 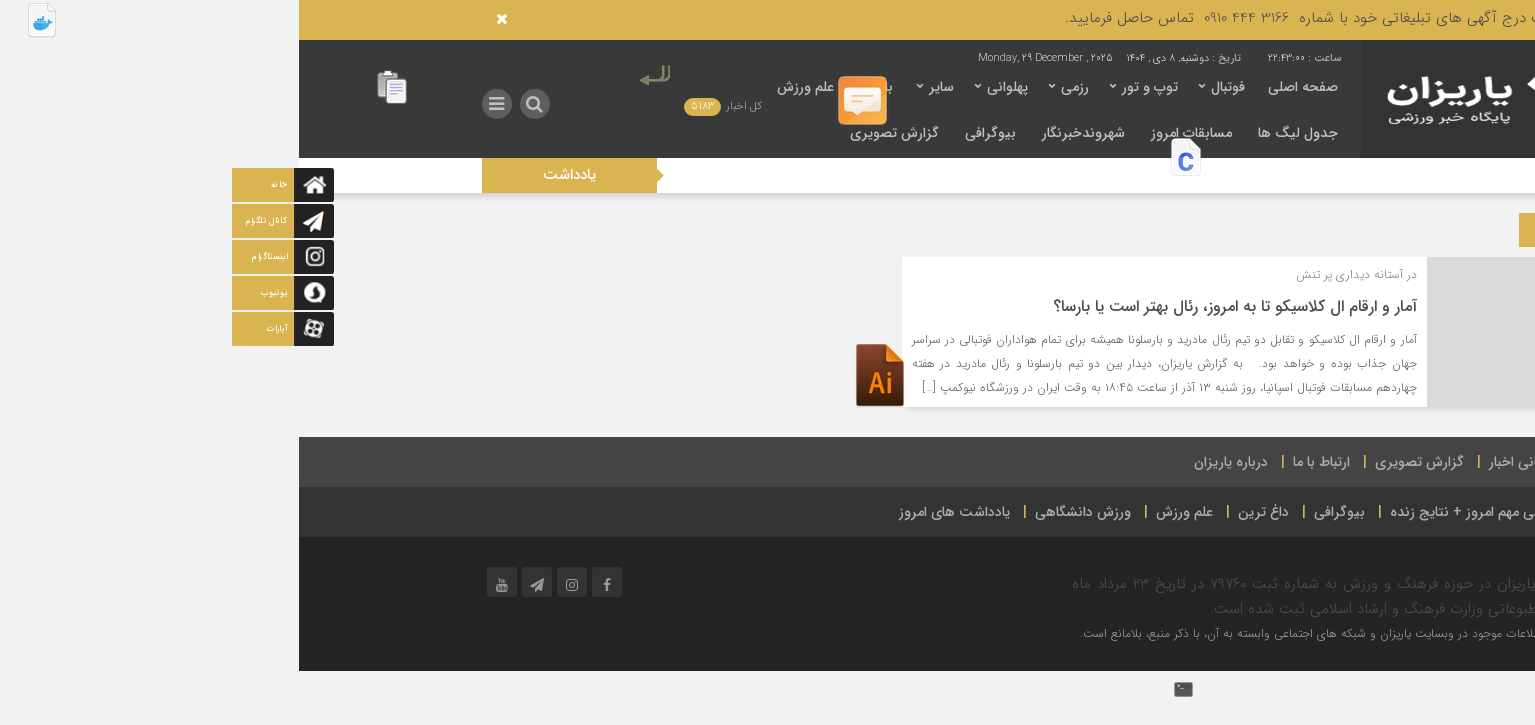 I want to click on open an Adobe Illustrator file, so click(x=880, y=375).